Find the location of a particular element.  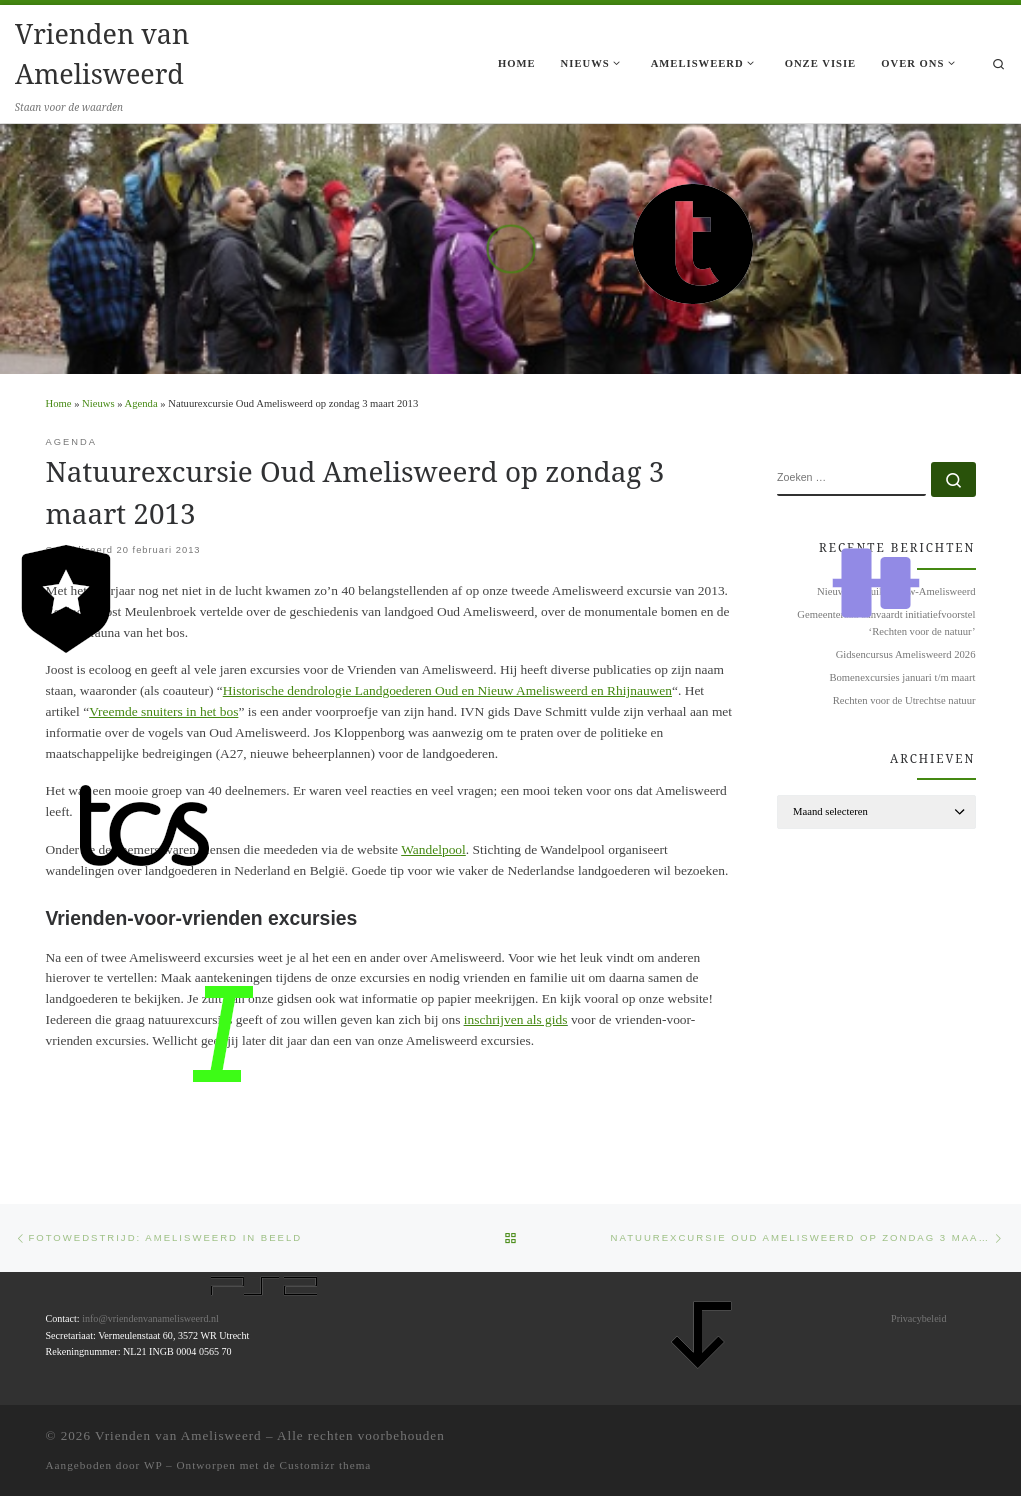

Tata Consultancy Services company logo is located at coordinates (144, 825).